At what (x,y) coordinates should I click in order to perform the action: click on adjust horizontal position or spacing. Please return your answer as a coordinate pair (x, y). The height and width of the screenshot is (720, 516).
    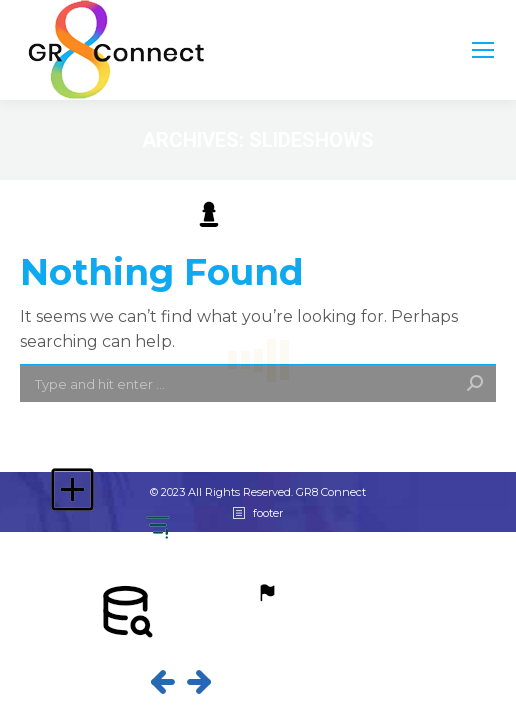
    Looking at the image, I should click on (181, 682).